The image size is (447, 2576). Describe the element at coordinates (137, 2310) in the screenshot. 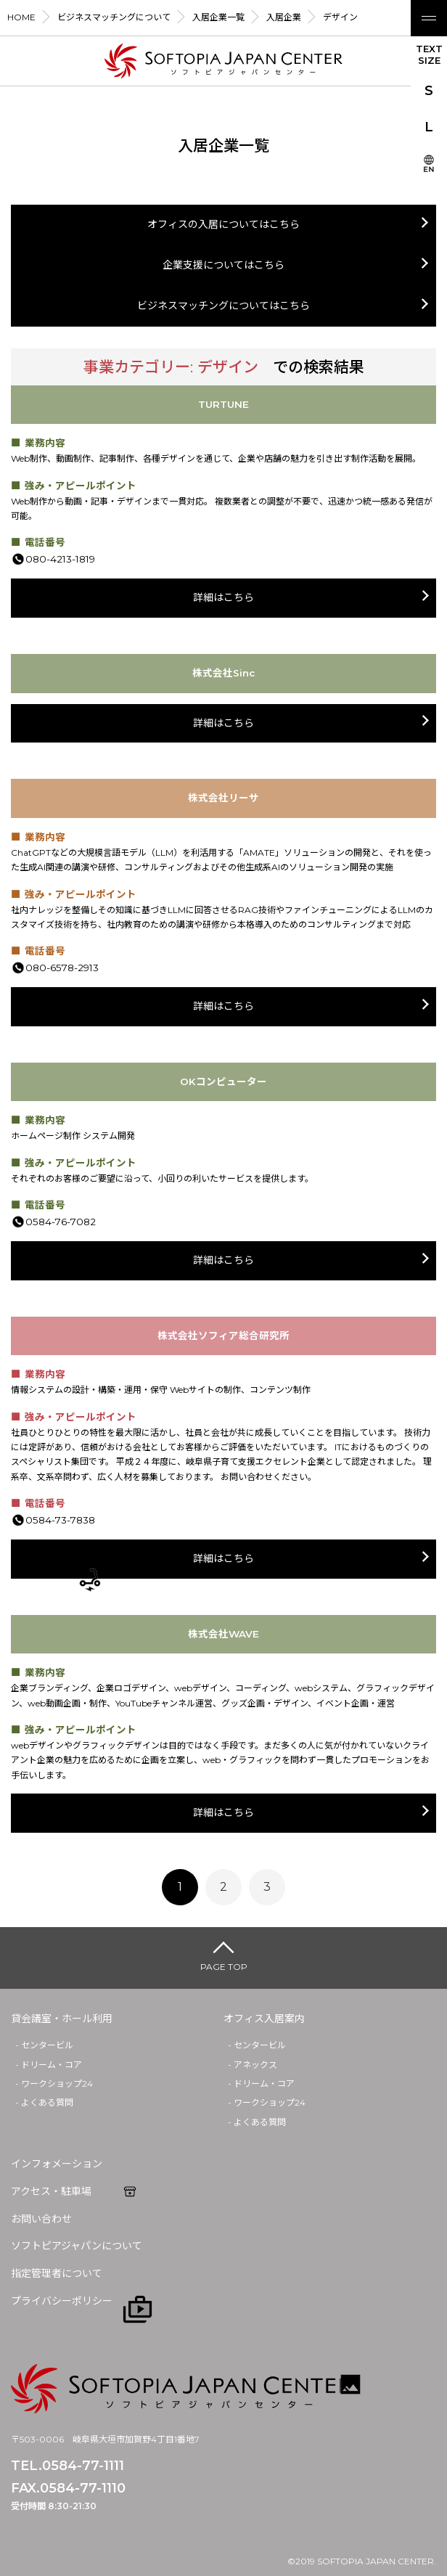

I see `view your google play store purchases` at that location.